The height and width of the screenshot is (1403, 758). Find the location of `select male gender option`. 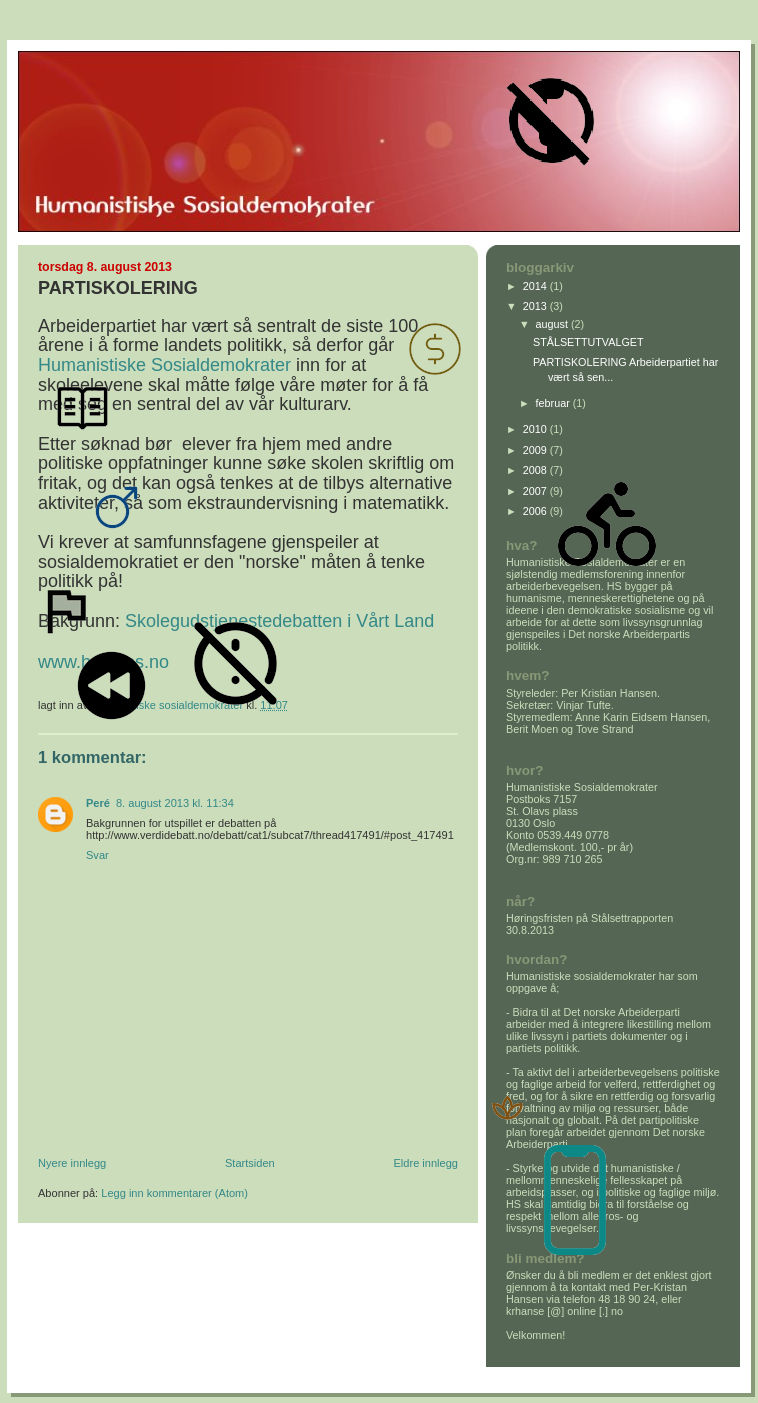

select male gender option is located at coordinates (116, 507).